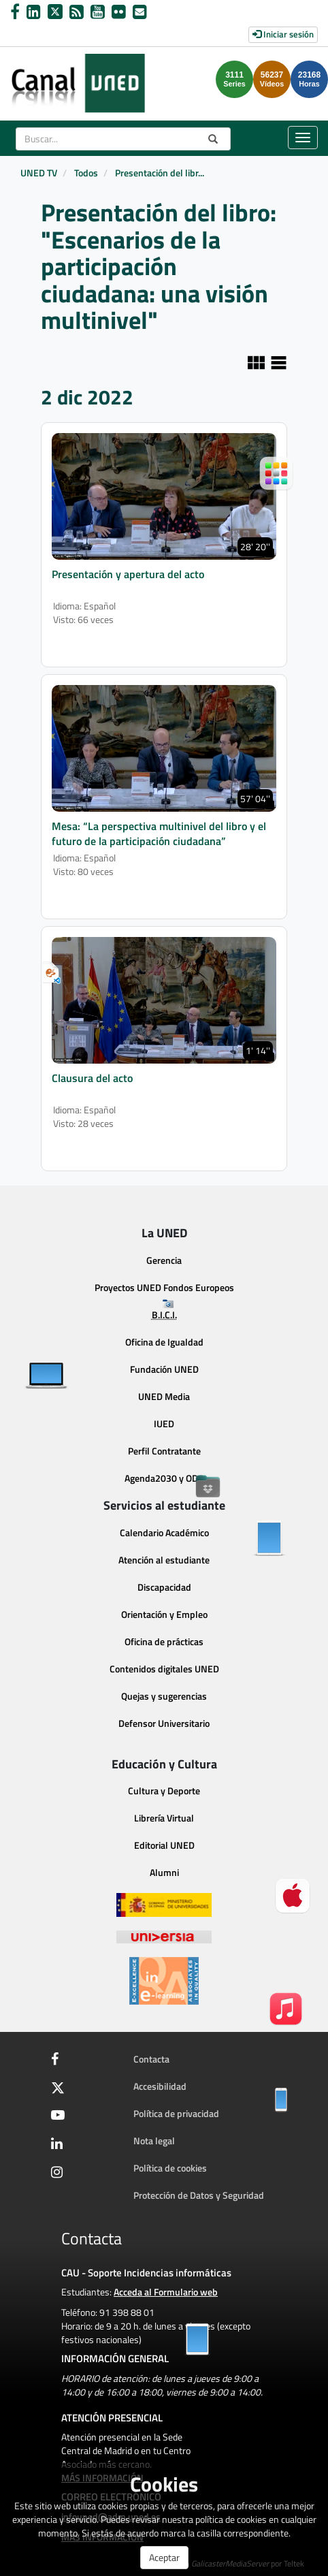 Image resolution: width=328 pixels, height=2576 pixels. What do you see at coordinates (46, 1374) in the screenshot?
I see `represents this macbook pro device in system settings` at bounding box center [46, 1374].